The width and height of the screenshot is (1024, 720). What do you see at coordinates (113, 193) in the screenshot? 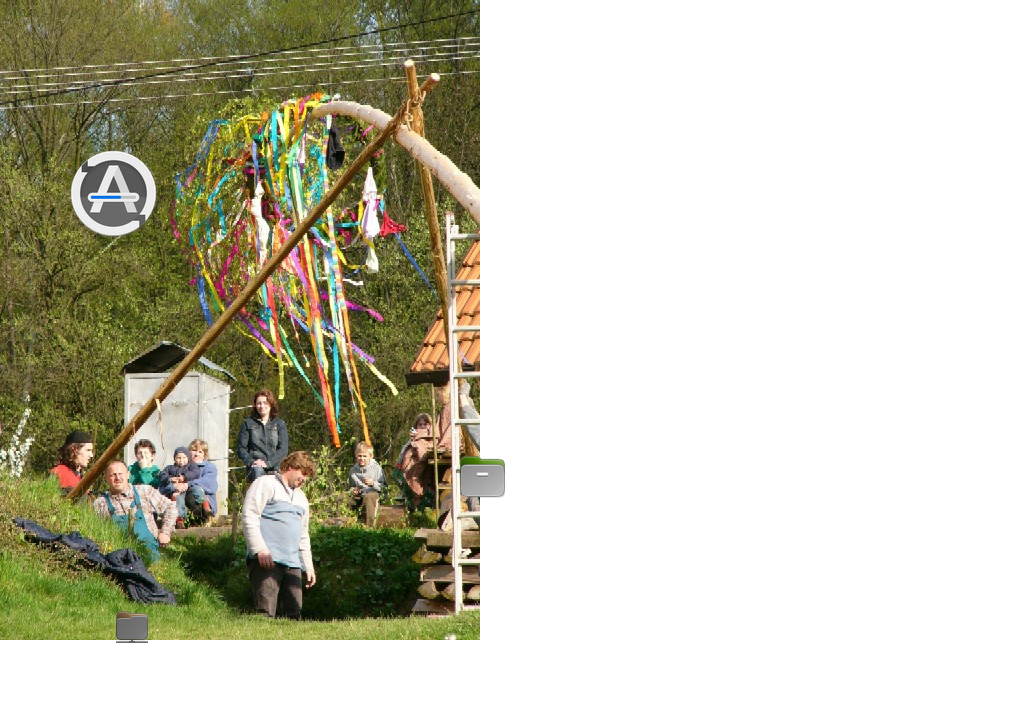
I see `open the software update manager` at bounding box center [113, 193].